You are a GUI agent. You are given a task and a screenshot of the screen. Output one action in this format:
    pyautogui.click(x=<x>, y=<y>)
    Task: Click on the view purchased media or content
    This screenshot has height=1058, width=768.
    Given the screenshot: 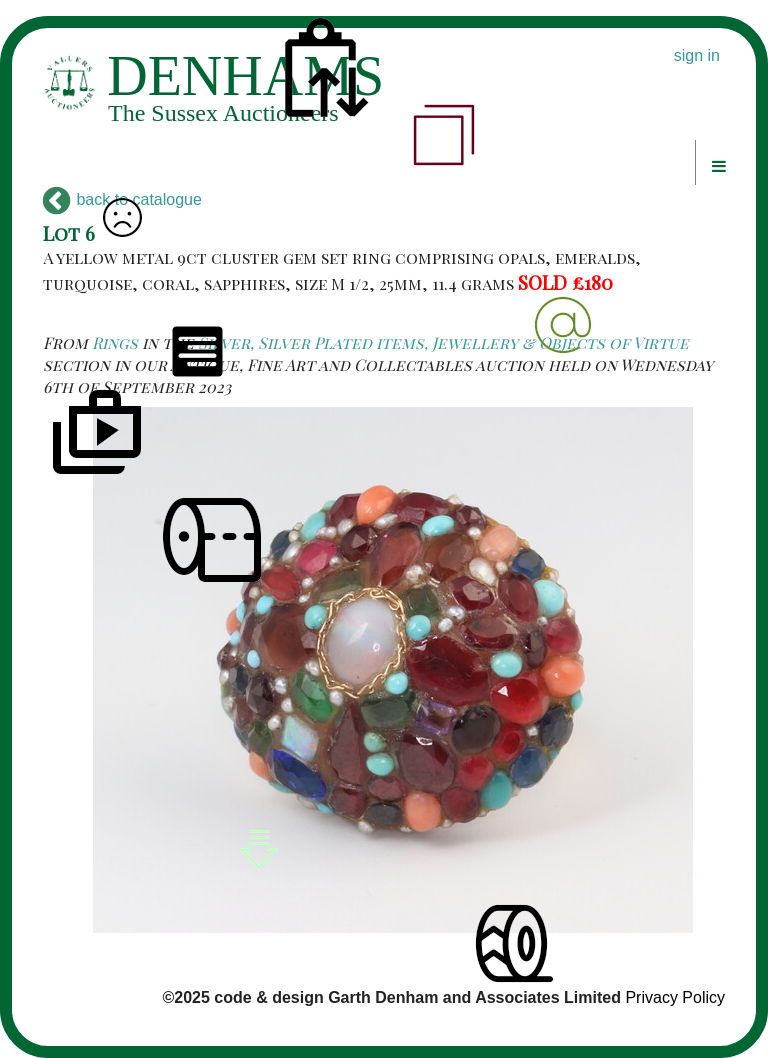 What is the action you would take?
    pyautogui.click(x=97, y=434)
    